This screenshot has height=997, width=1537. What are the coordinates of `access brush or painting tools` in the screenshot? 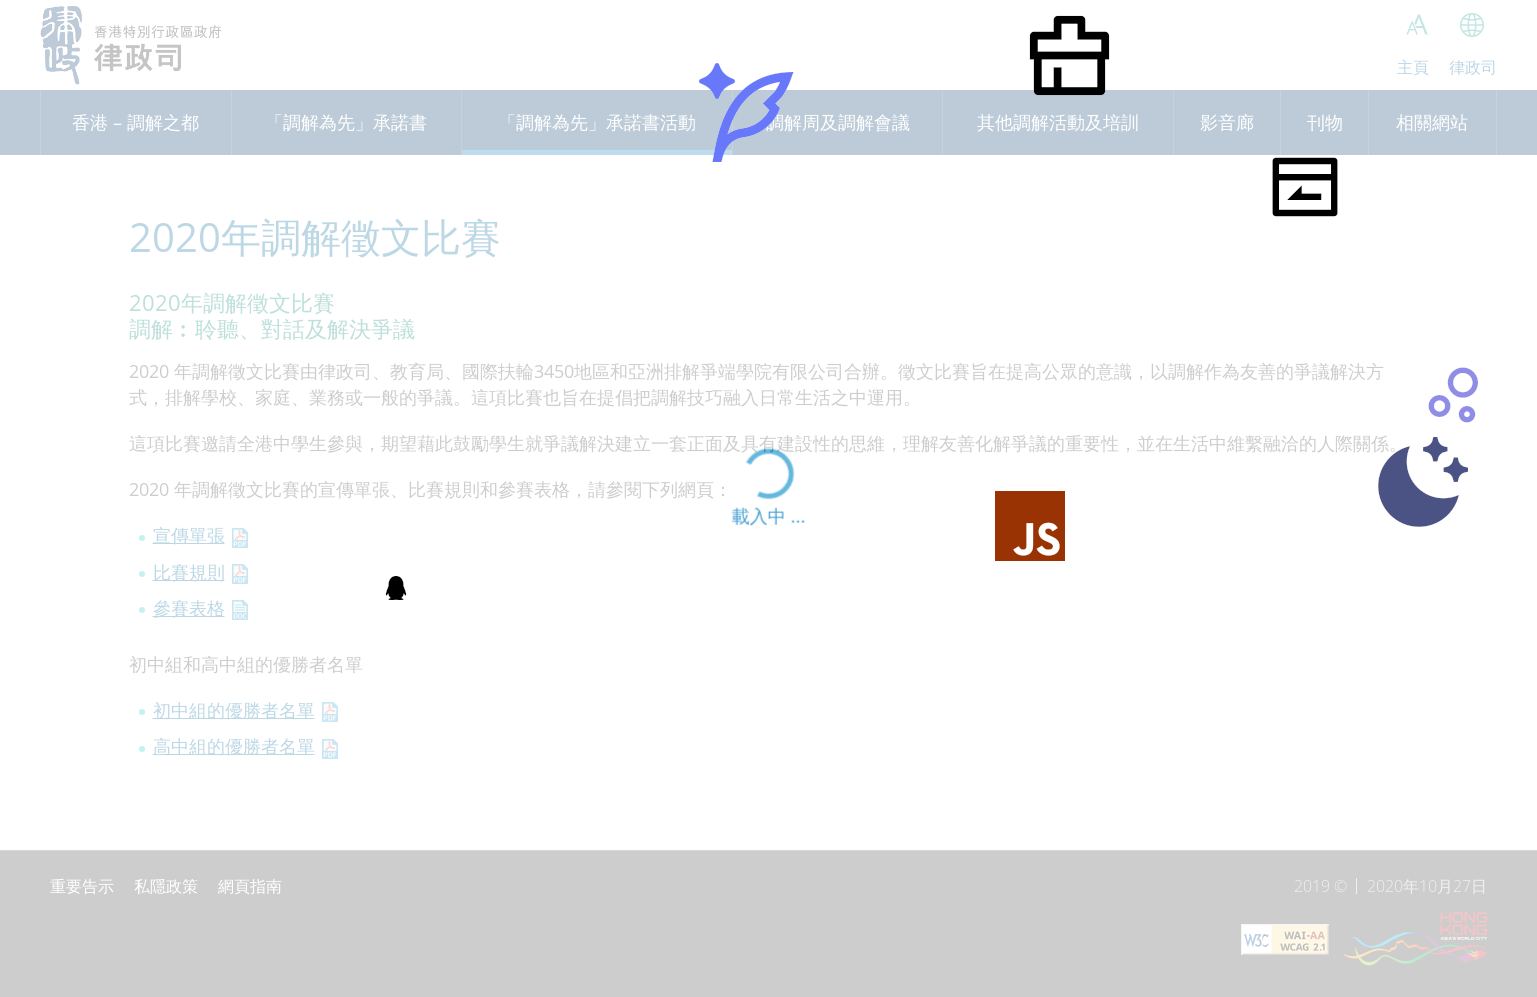 It's located at (1069, 55).